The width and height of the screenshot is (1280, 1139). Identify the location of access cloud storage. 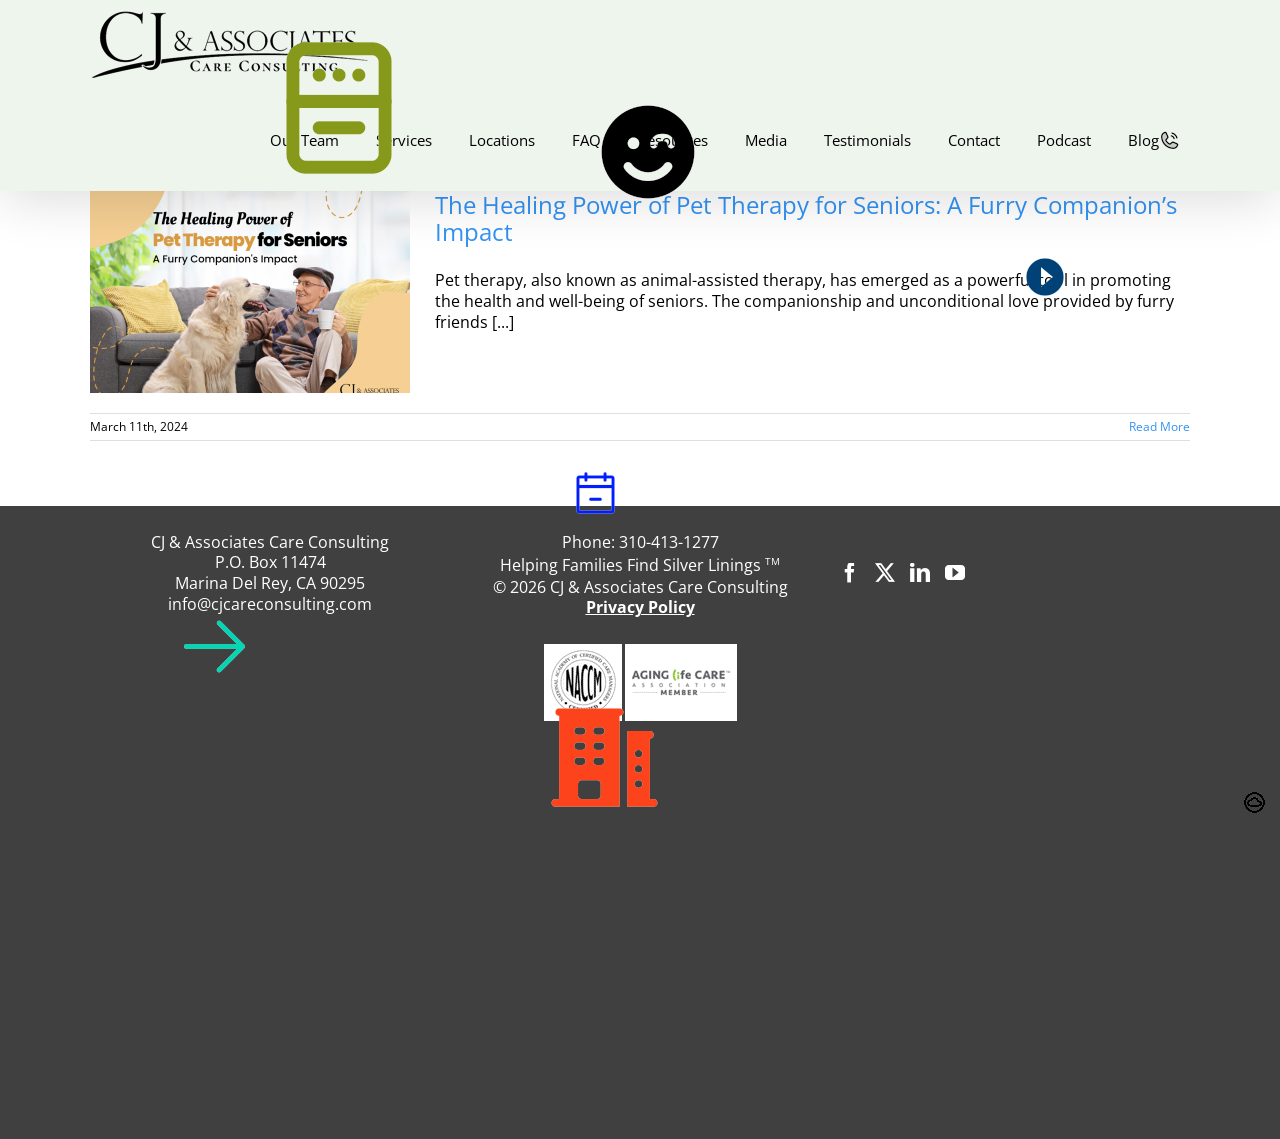
(1254, 802).